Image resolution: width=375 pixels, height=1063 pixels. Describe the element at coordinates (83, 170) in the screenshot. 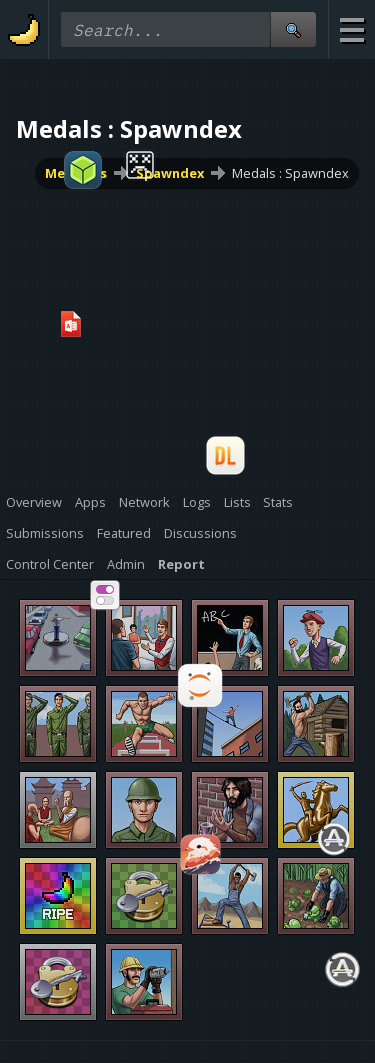

I see `open balenaEtcher to flash OS images to drives` at that location.